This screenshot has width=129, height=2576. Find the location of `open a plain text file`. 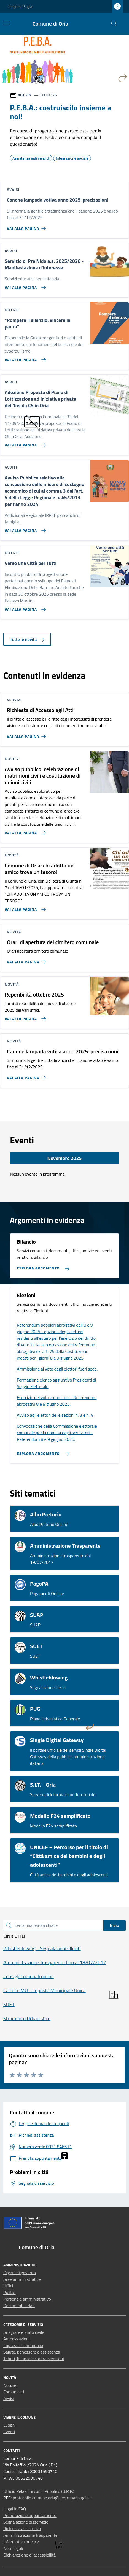

open a plain text file is located at coordinates (59, 2545).